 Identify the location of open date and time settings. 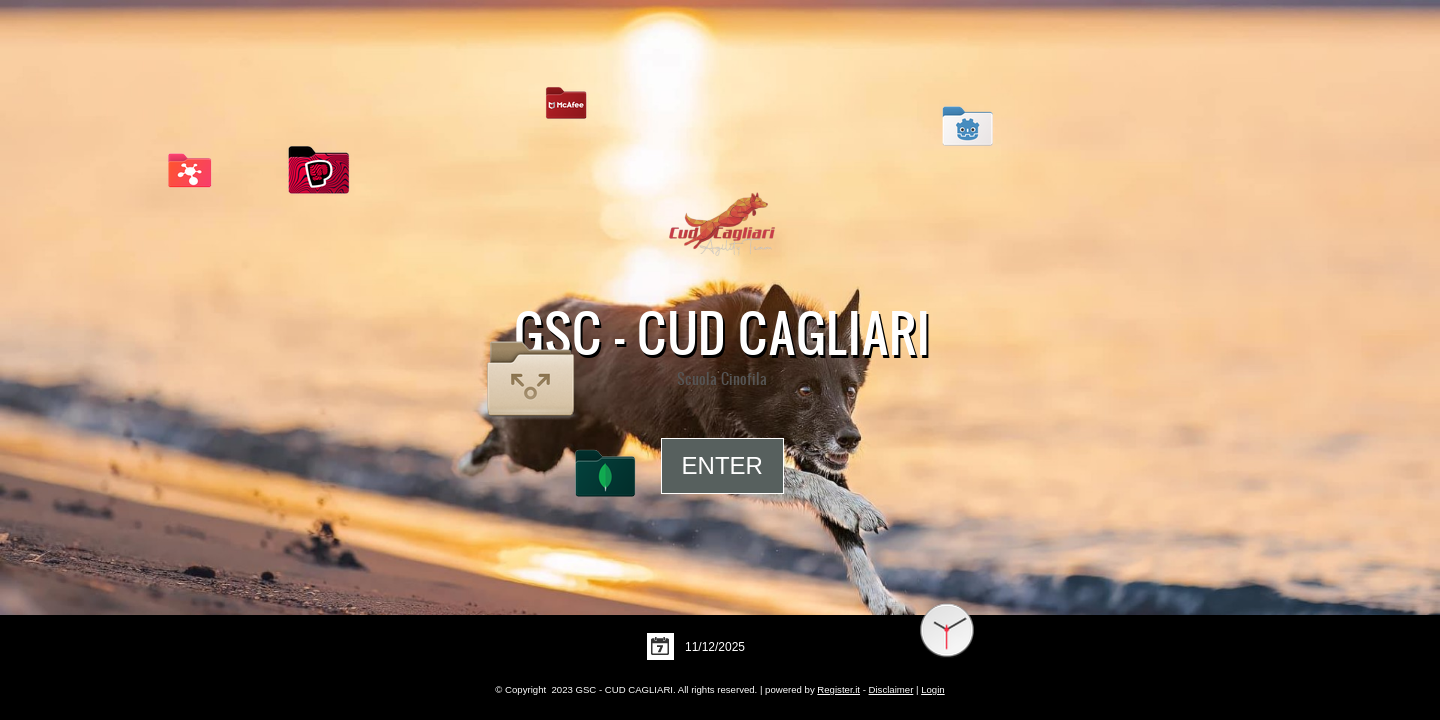
(947, 630).